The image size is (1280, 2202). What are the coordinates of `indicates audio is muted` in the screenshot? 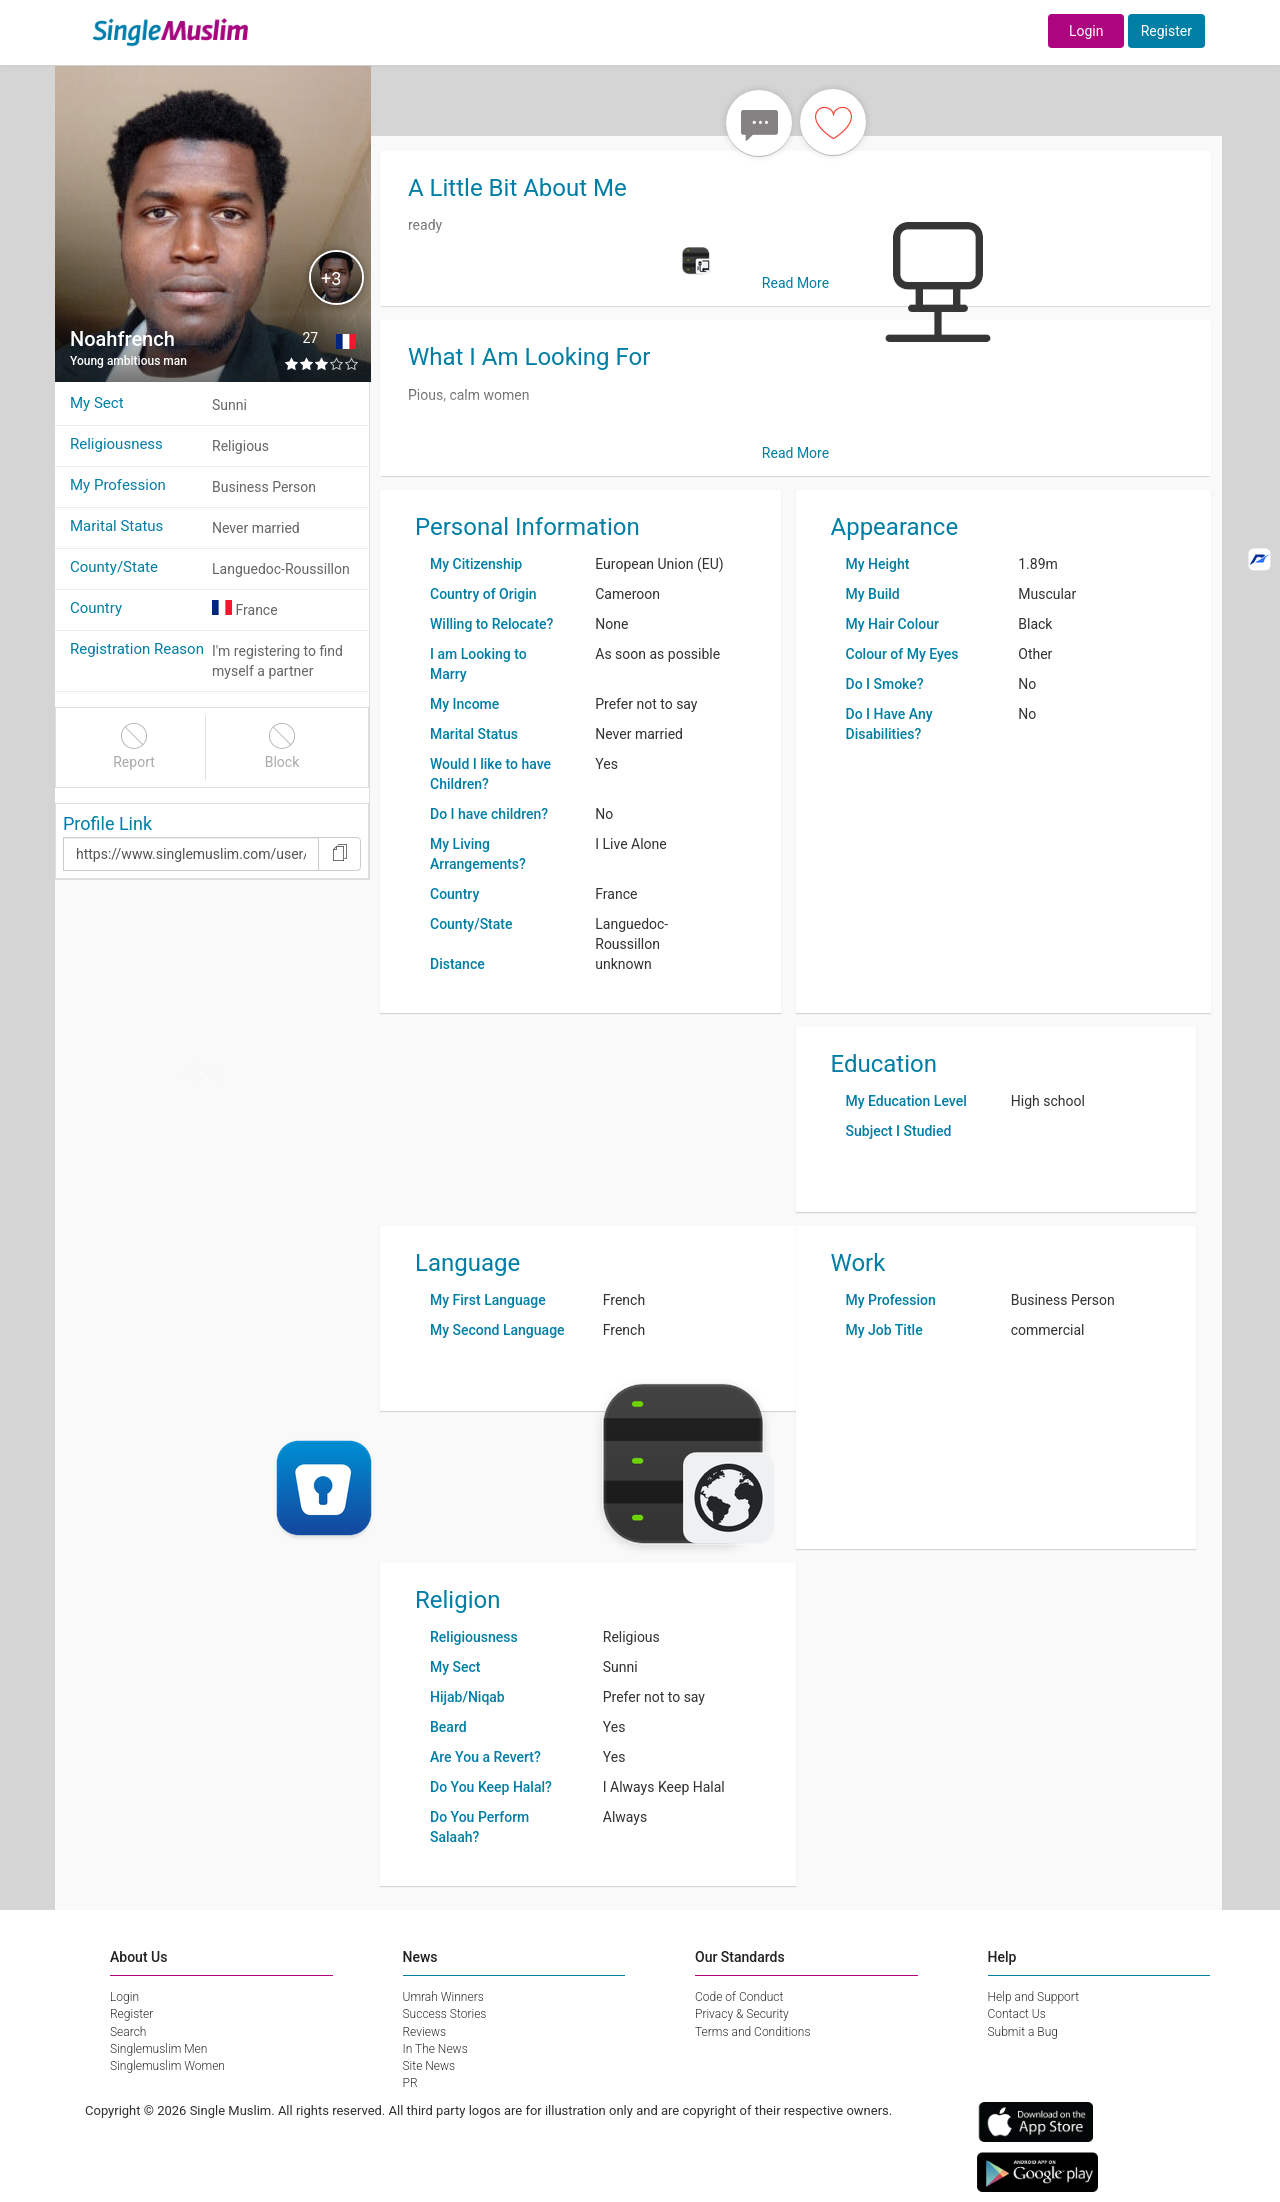 It's located at (201, 1074).